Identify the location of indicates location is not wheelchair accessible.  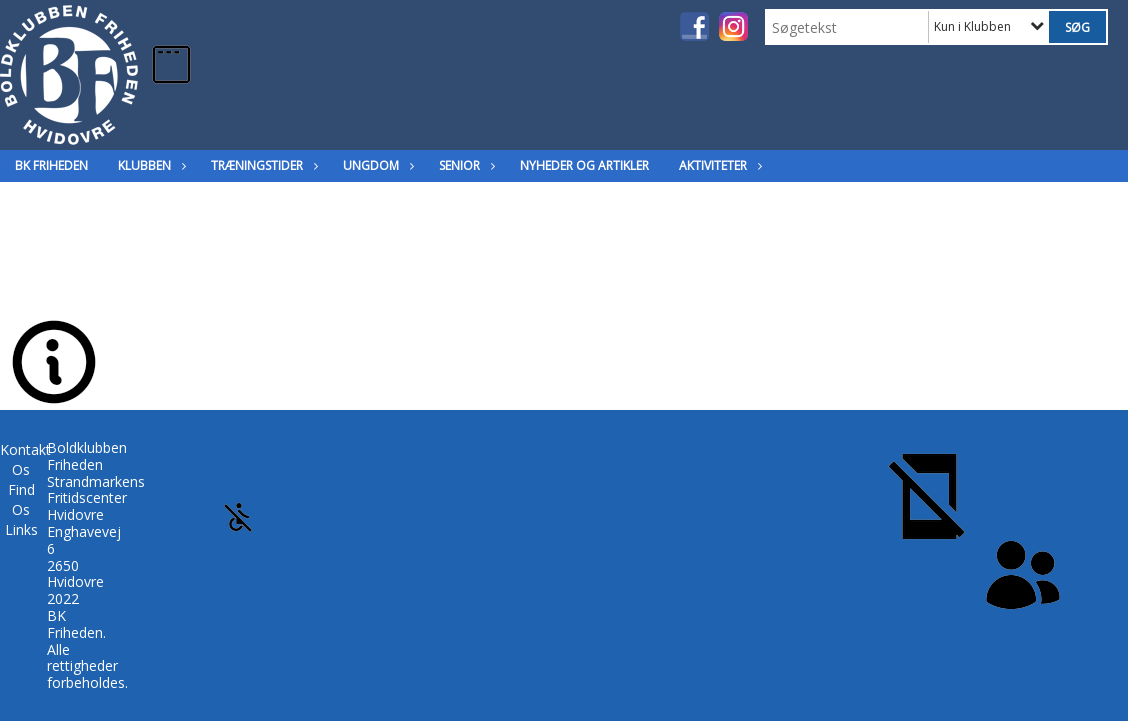
(239, 517).